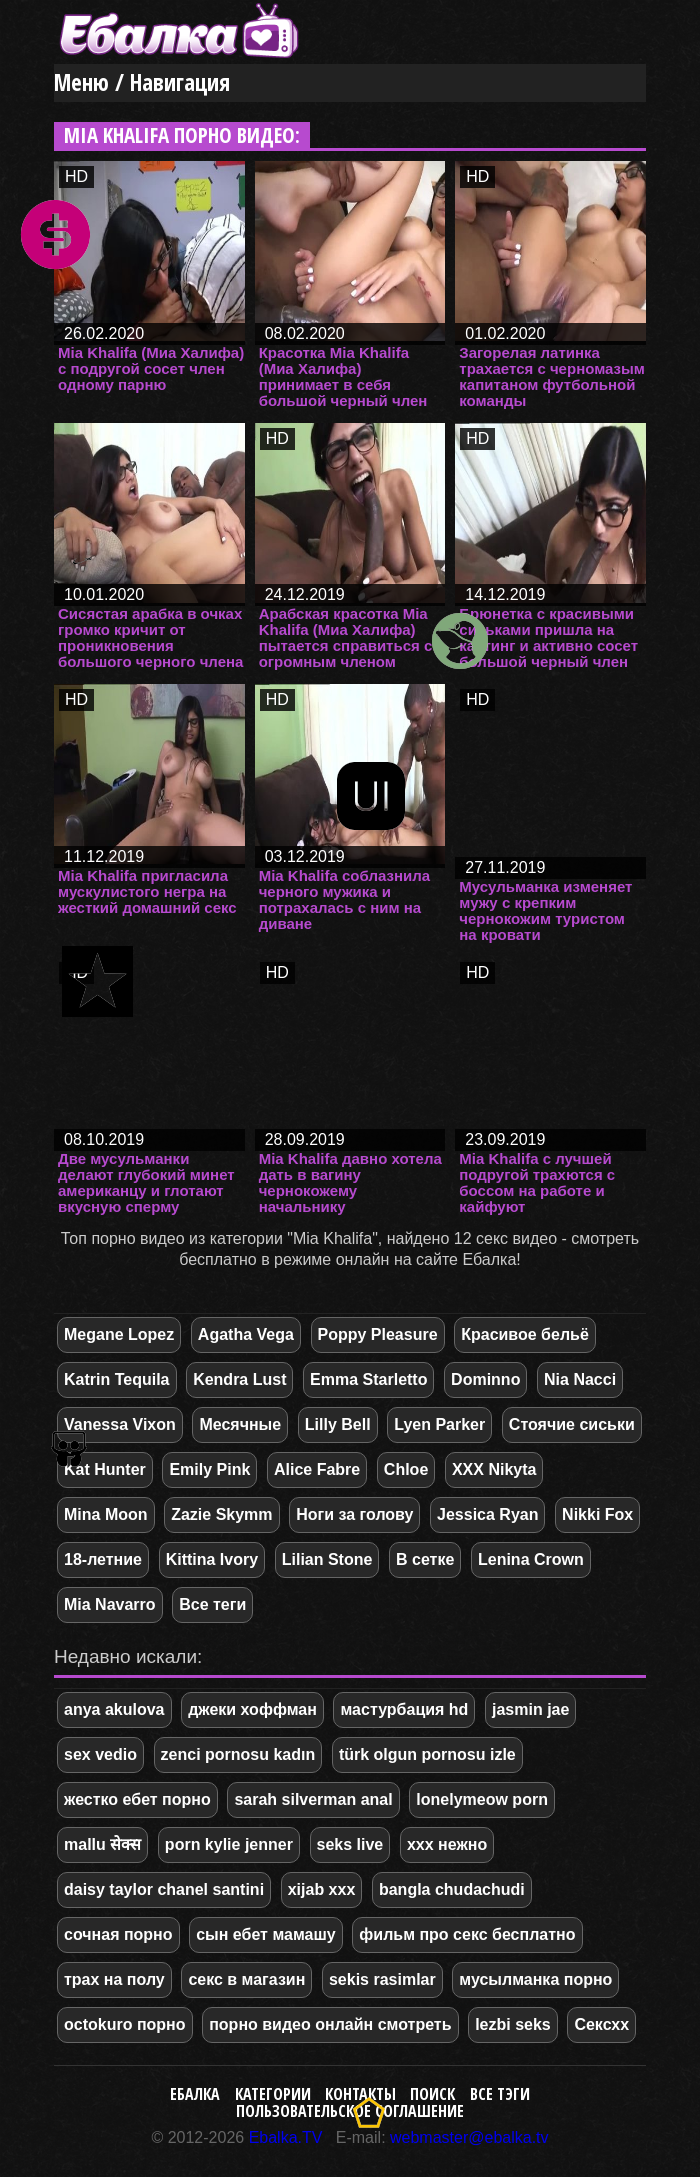 This screenshot has height=2177, width=700. What do you see at coordinates (97, 981) in the screenshot?
I see `link to Coveralls code coverage service` at bounding box center [97, 981].